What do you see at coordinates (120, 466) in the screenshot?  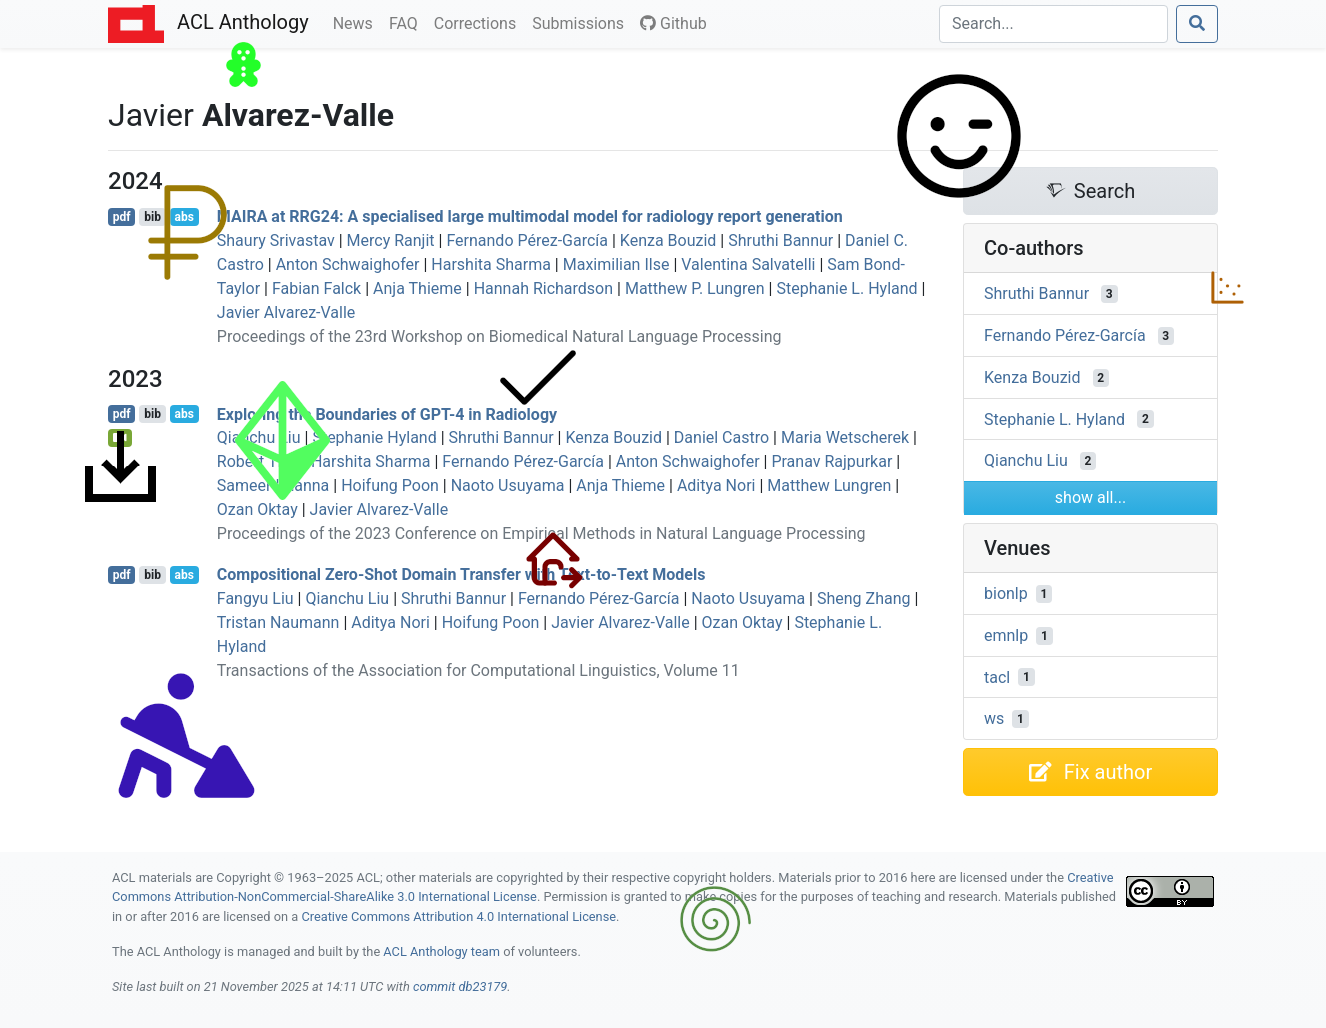 I see `download file to device` at bounding box center [120, 466].